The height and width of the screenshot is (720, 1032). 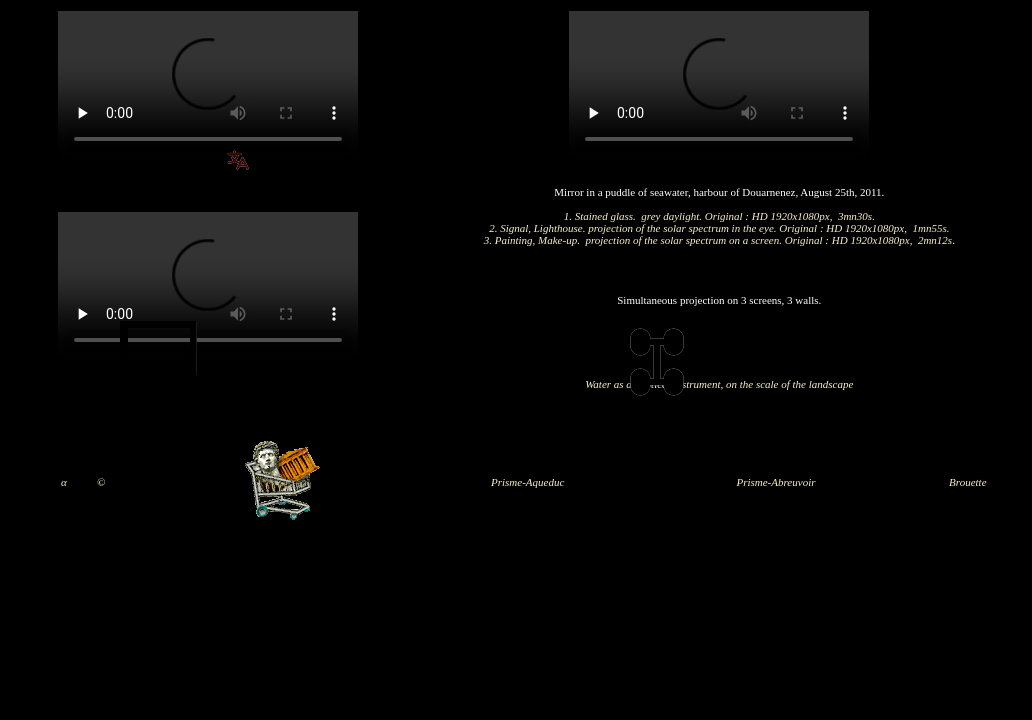 What do you see at coordinates (158, 355) in the screenshot?
I see `open windows laptop settings` at bounding box center [158, 355].